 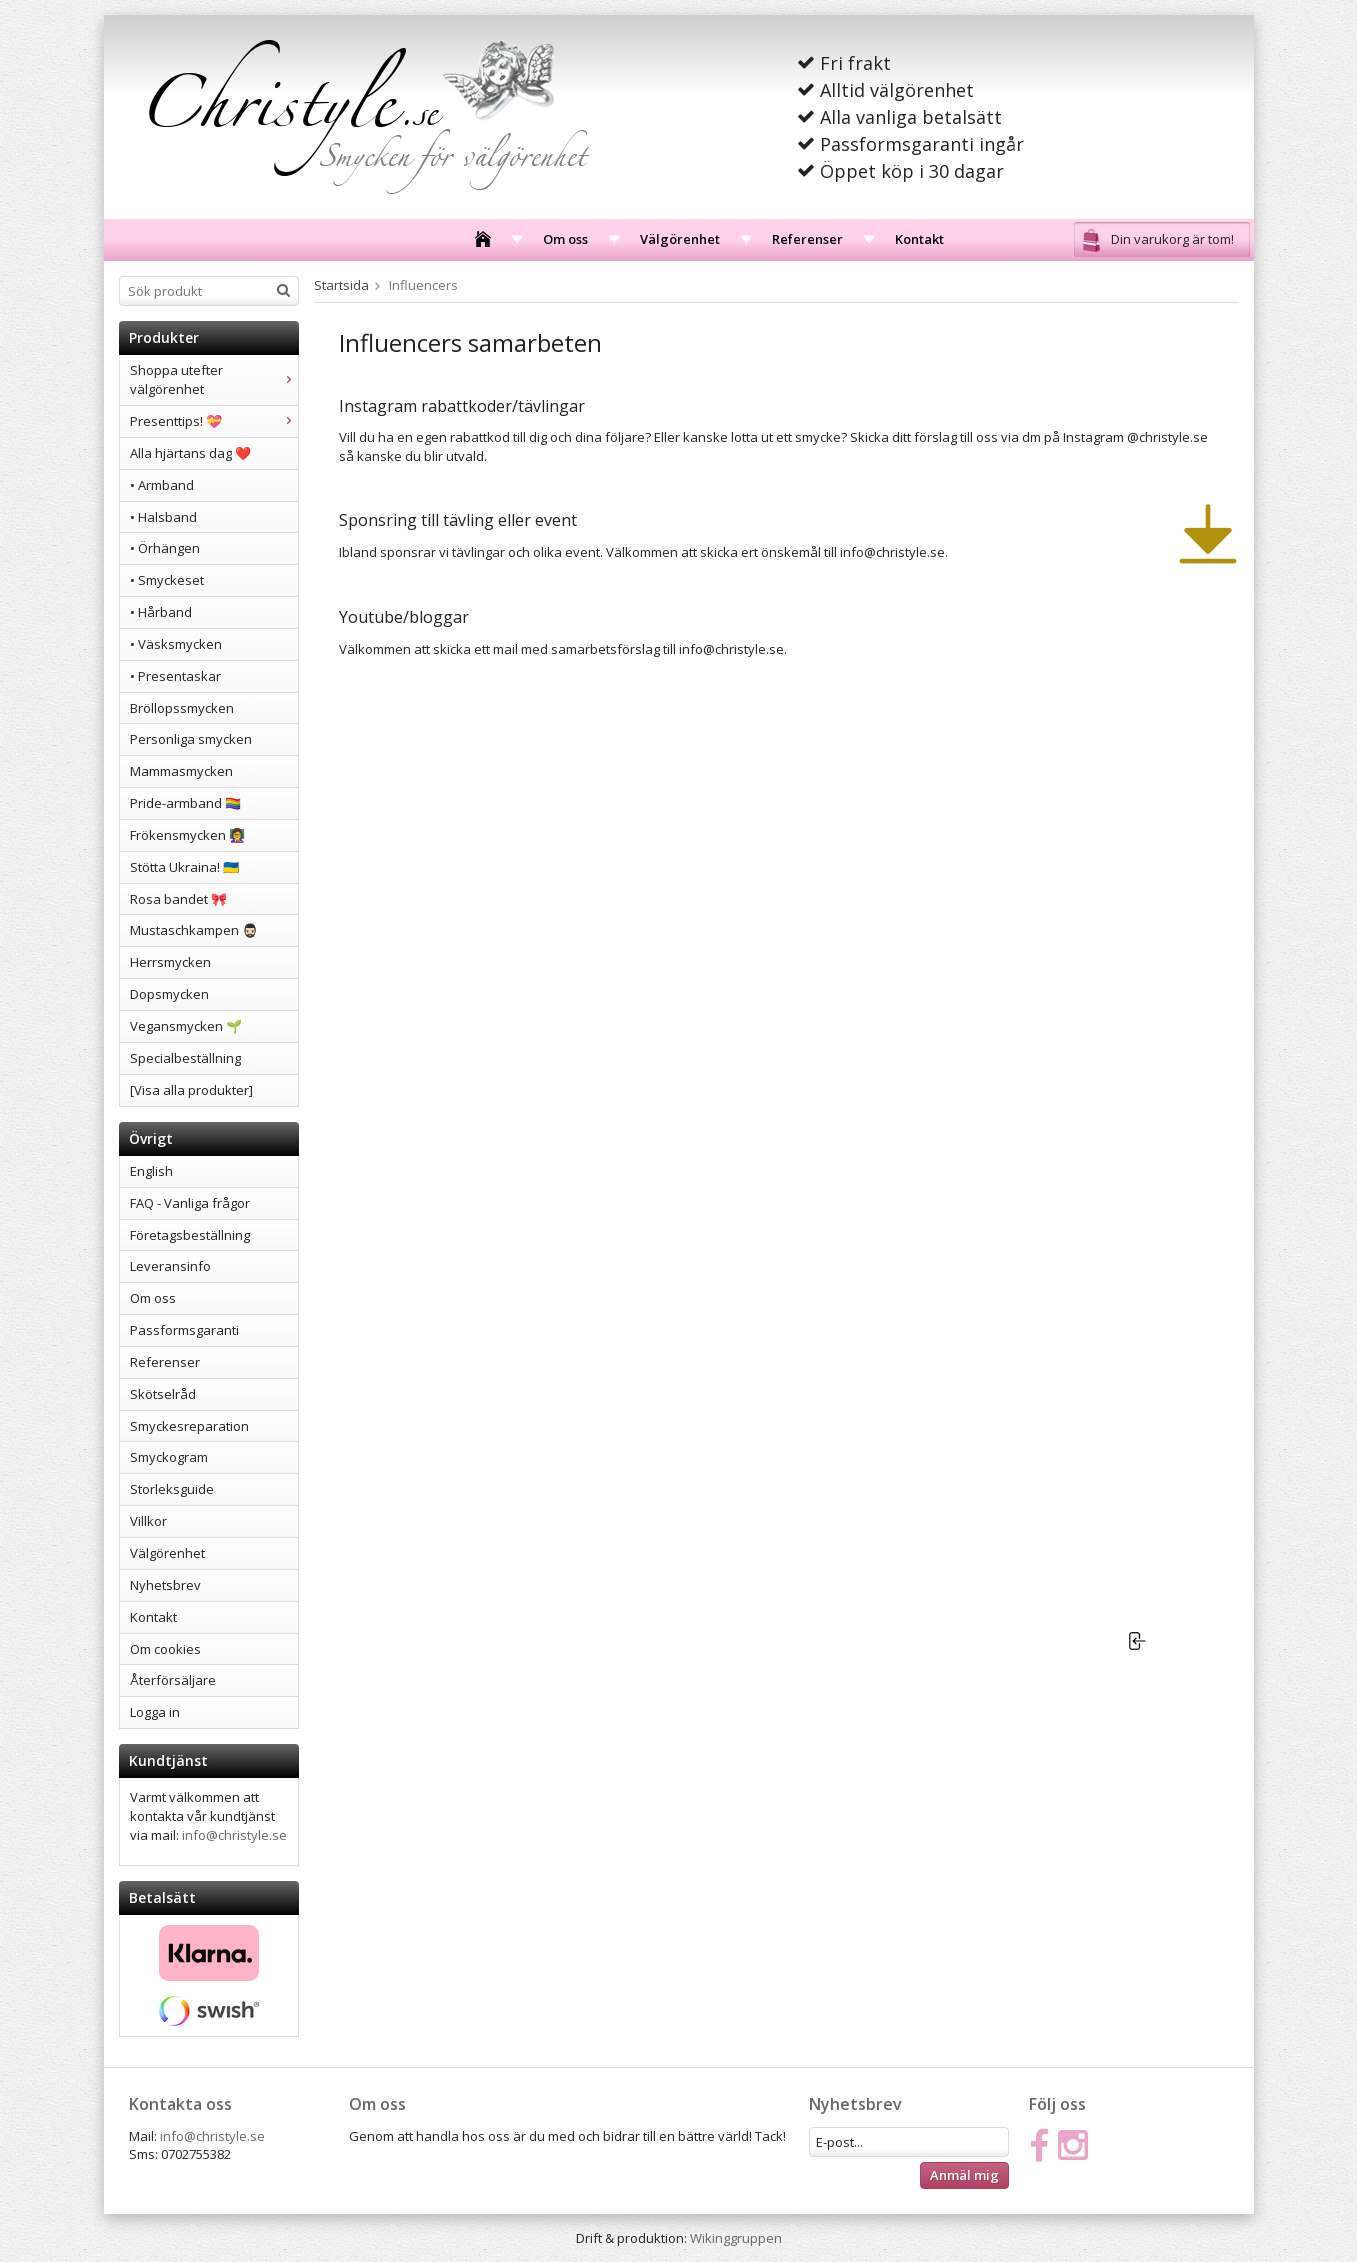 I want to click on download a file, so click(x=1208, y=535).